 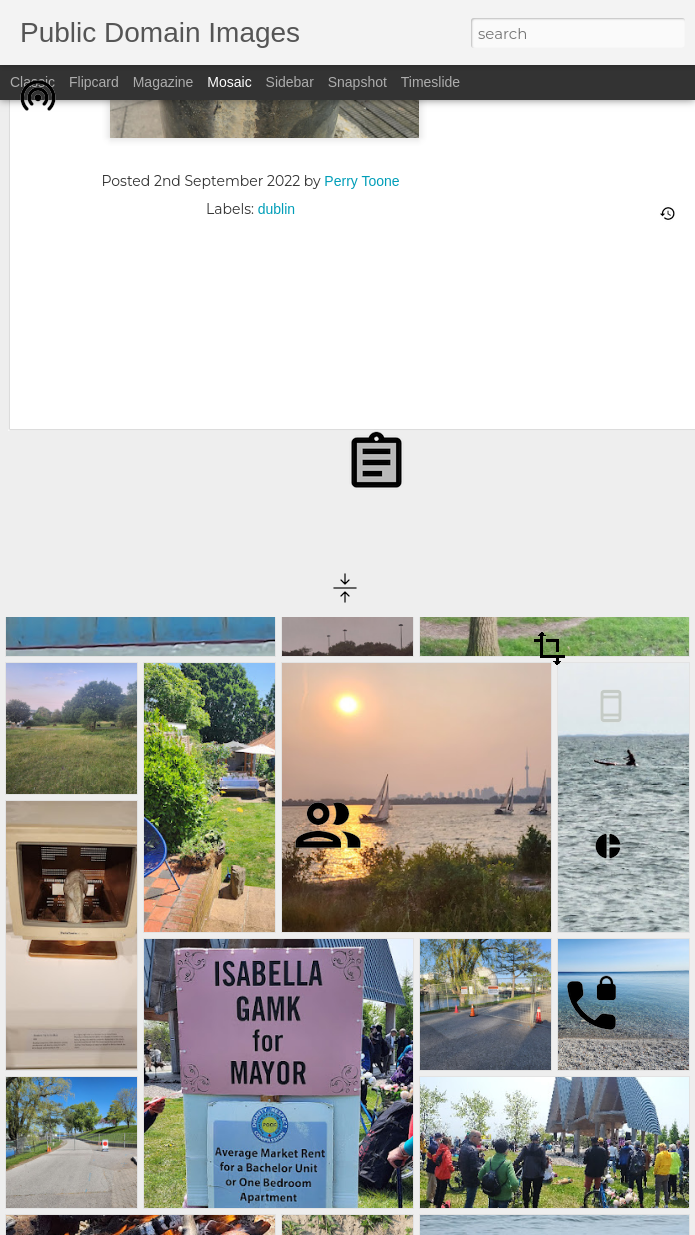 What do you see at coordinates (608, 846) in the screenshot?
I see `view analytics or statistics breakdown` at bounding box center [608, 846].